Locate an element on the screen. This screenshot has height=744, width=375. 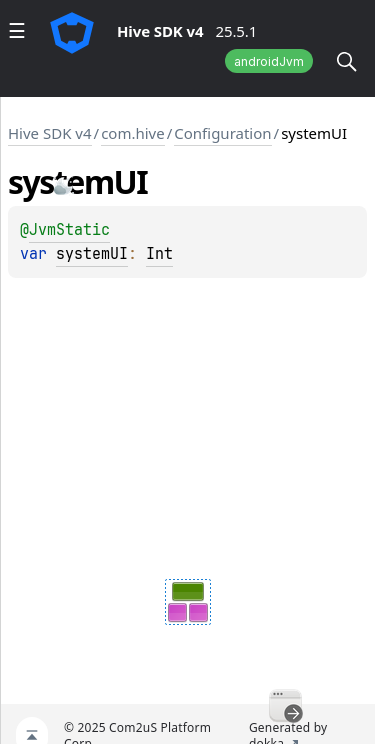
select all items in the current view is located at coordinates (188, 602).